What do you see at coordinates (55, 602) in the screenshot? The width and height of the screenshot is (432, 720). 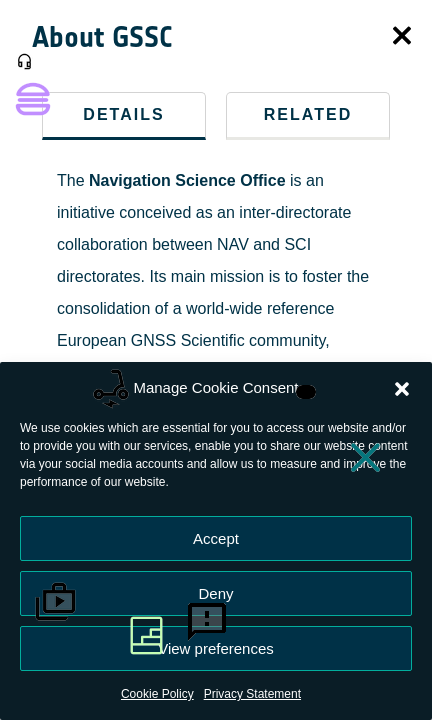 I see `view your google play store purchases` at bounding box center [55, 602].